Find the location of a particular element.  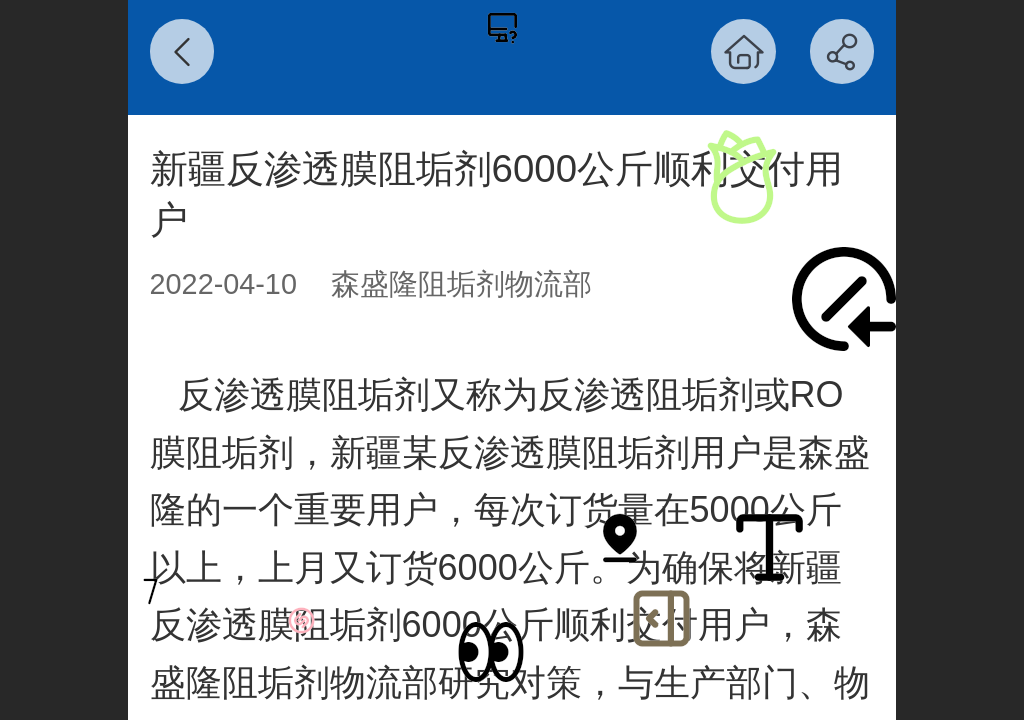

indicates a linked issue was closed as not planned is located at coordinates (844, 299).